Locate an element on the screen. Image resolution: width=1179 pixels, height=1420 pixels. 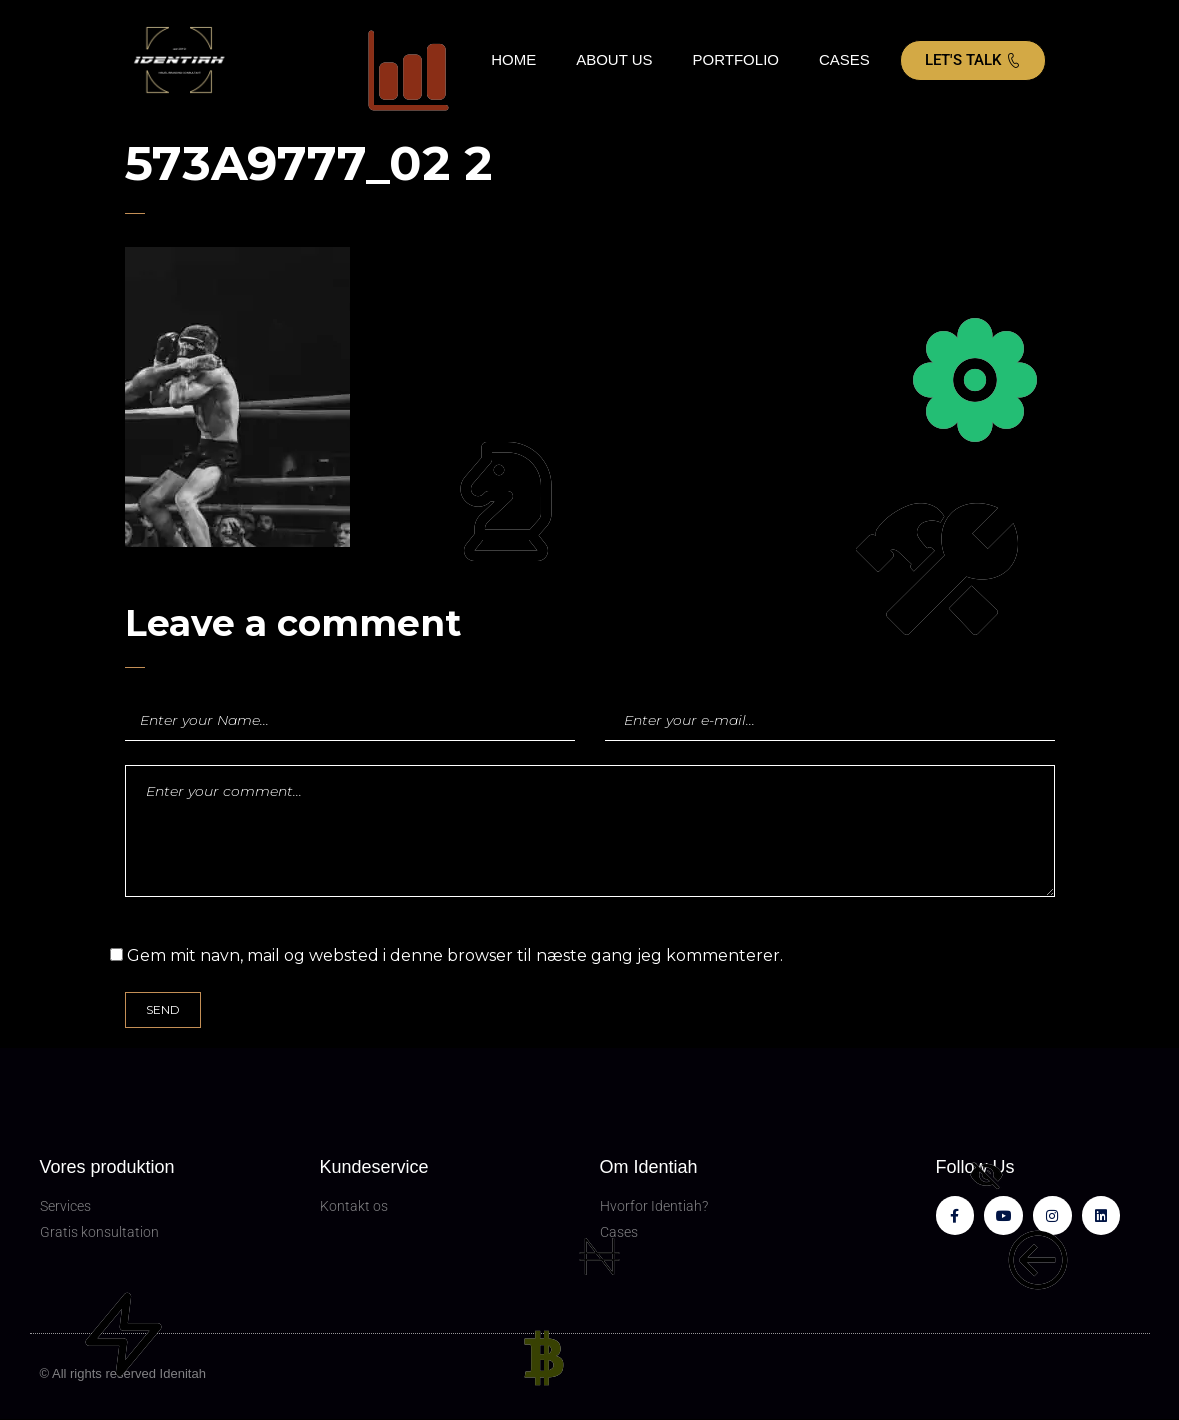
play chess or access chess game is located at coordinates (506, 505).